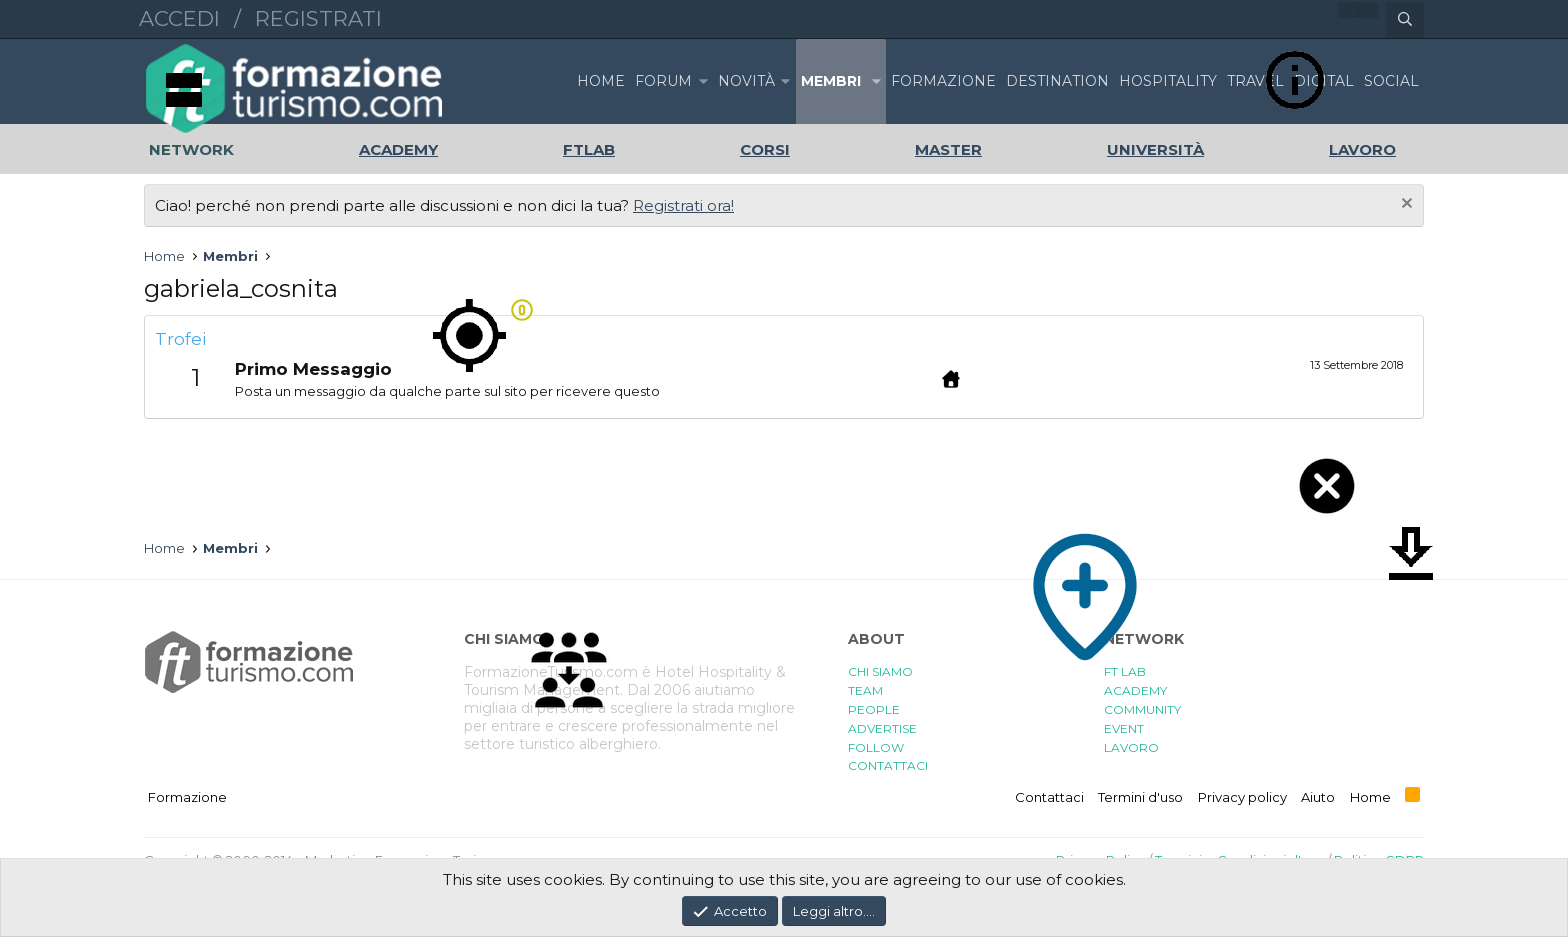 Image resolution: width=1568 pixels, height=937 pixels. I want to click on cancel or close the current action, so click(1327, 486).